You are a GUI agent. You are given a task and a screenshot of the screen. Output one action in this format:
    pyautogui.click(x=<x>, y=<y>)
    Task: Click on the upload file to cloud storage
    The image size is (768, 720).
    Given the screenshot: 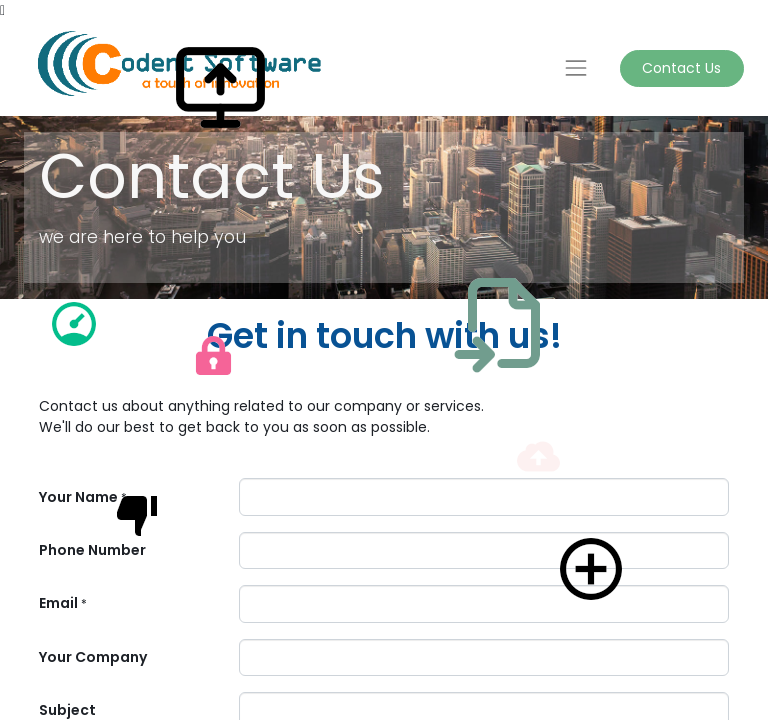 What is the action you would take?
    pyautogui.click(x=538, y=456)
    